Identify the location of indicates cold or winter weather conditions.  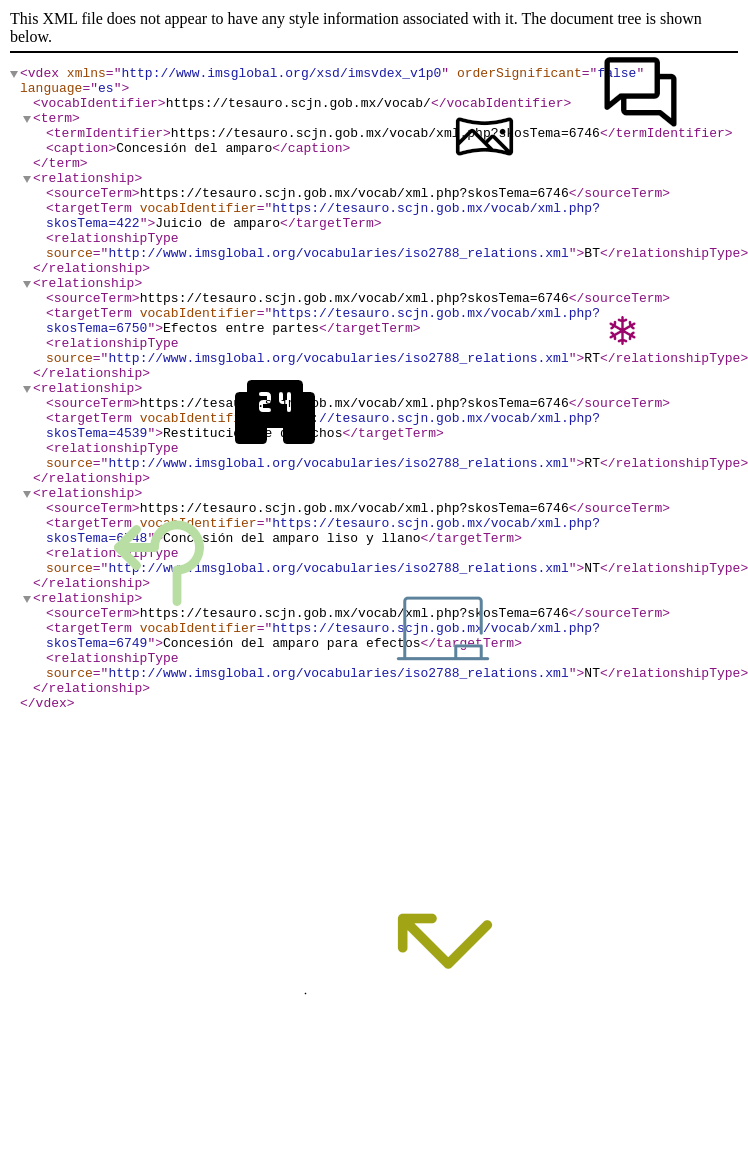
(622, 330).